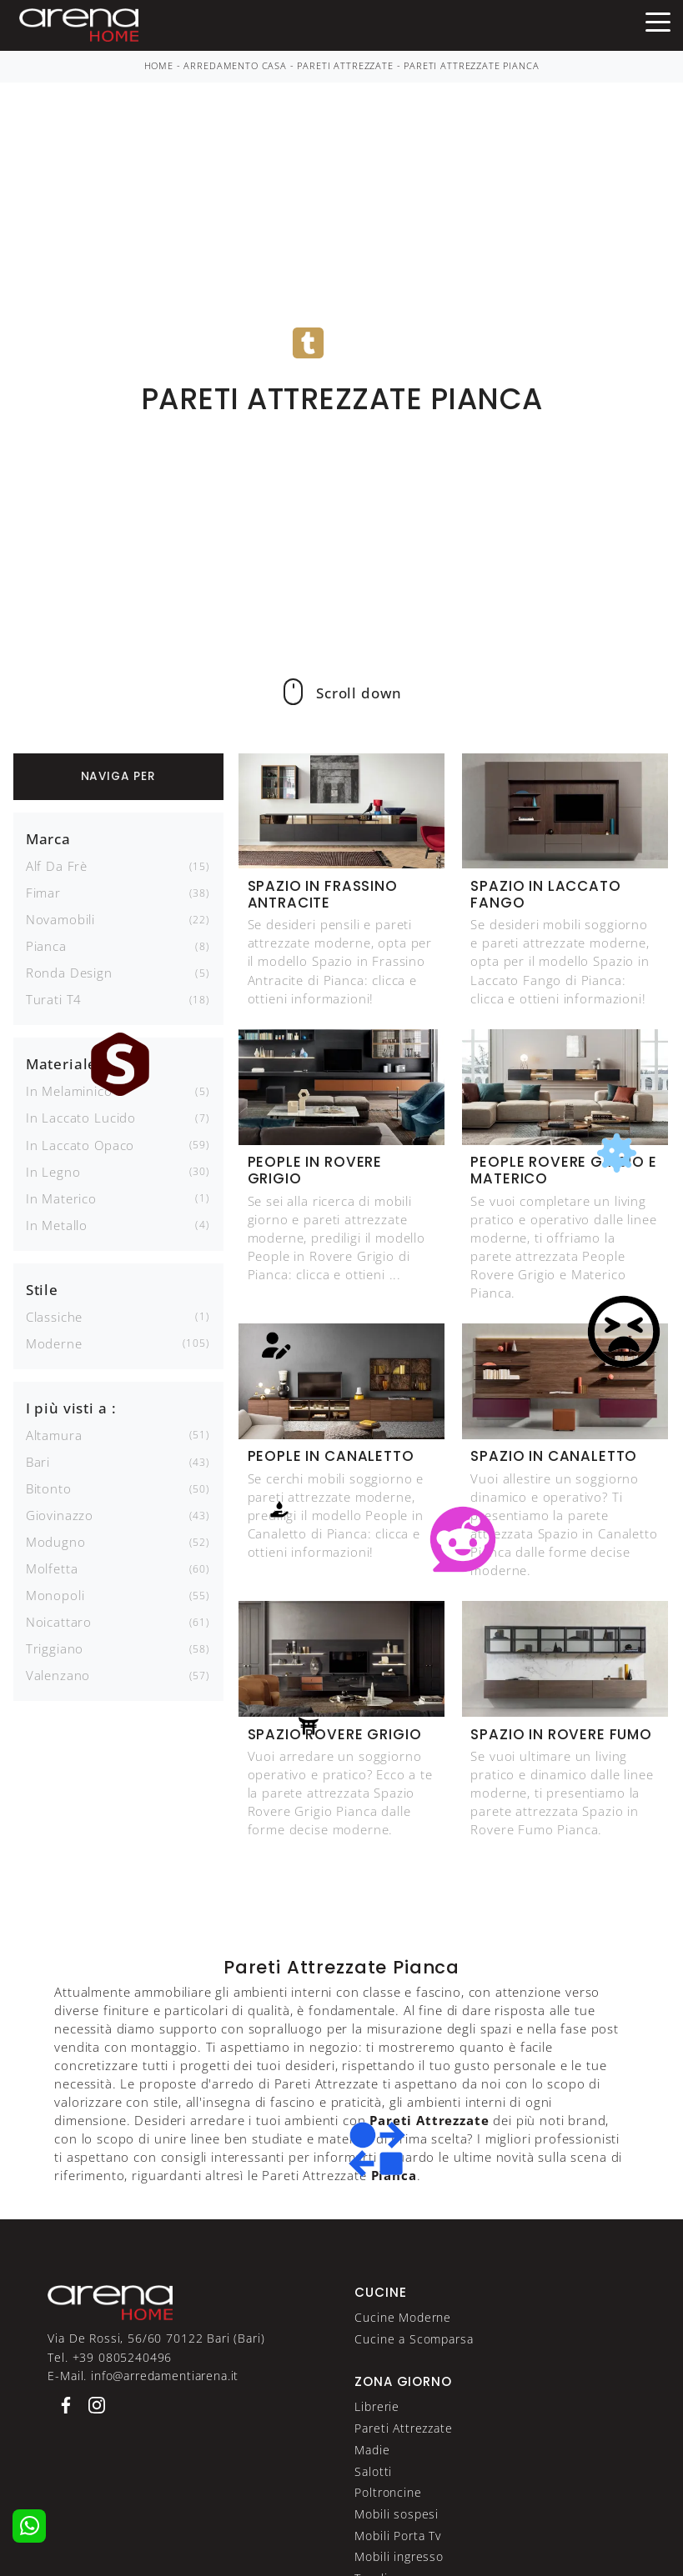 Image resolution: width=683 pixels, height=2576 pixels. Describe the element at coordinates (624, 1332) in the screenshot. I see `indicates user fatigue or exhaustion status` at that location.